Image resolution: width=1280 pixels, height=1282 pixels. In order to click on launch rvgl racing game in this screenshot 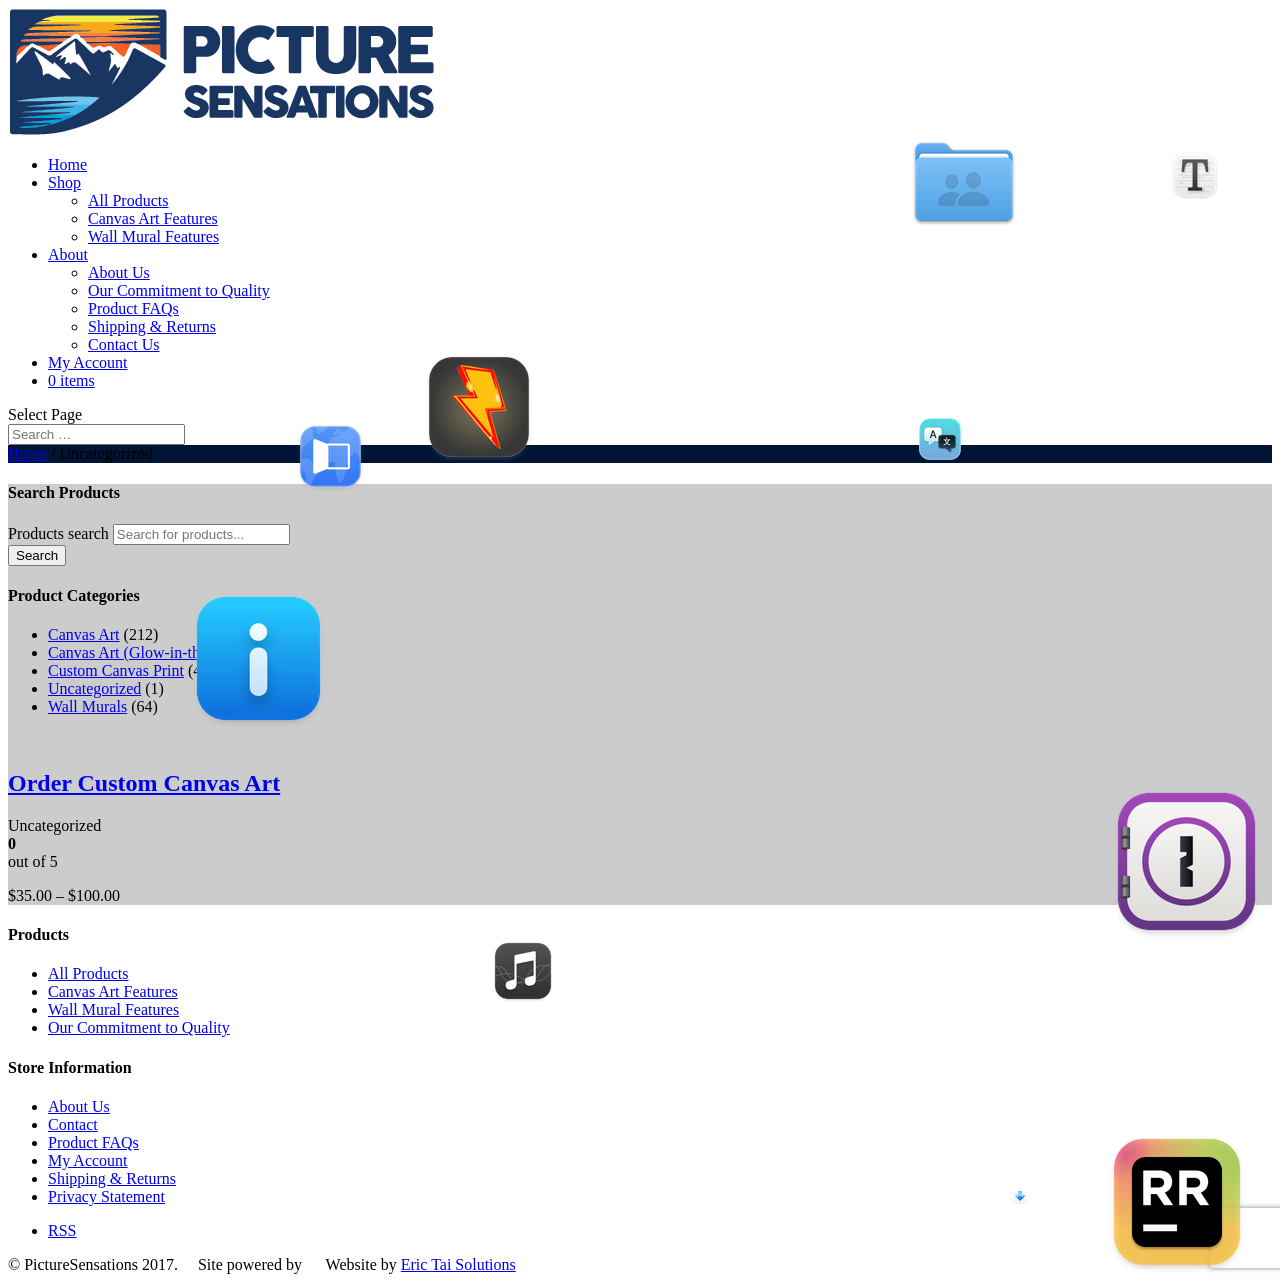, I will do `click(479, 407)`.